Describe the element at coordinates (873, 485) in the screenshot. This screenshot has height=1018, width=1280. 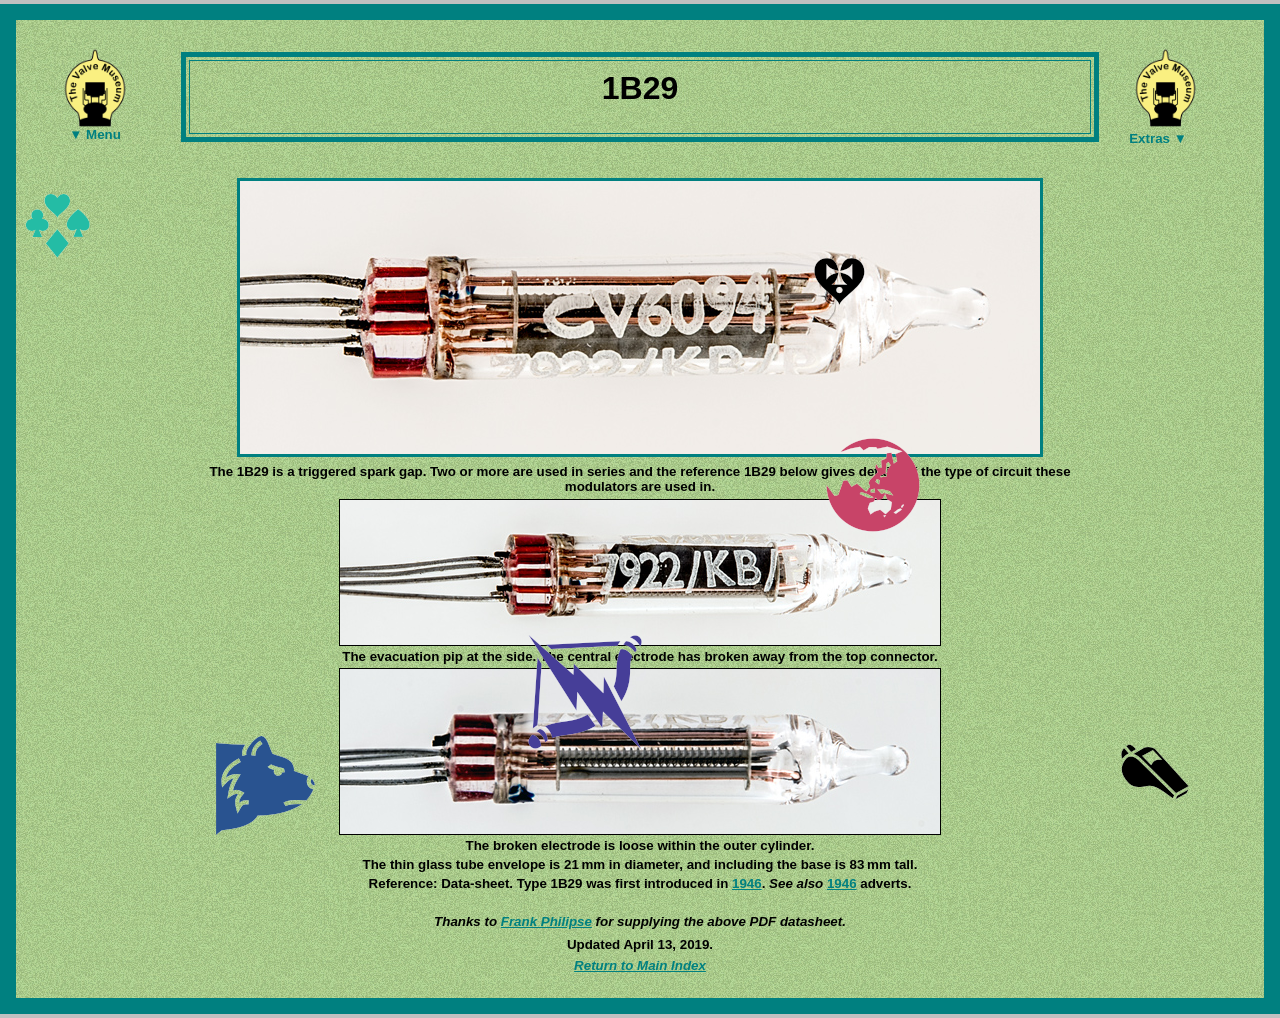
I see `select asia-oceania region` at that location.